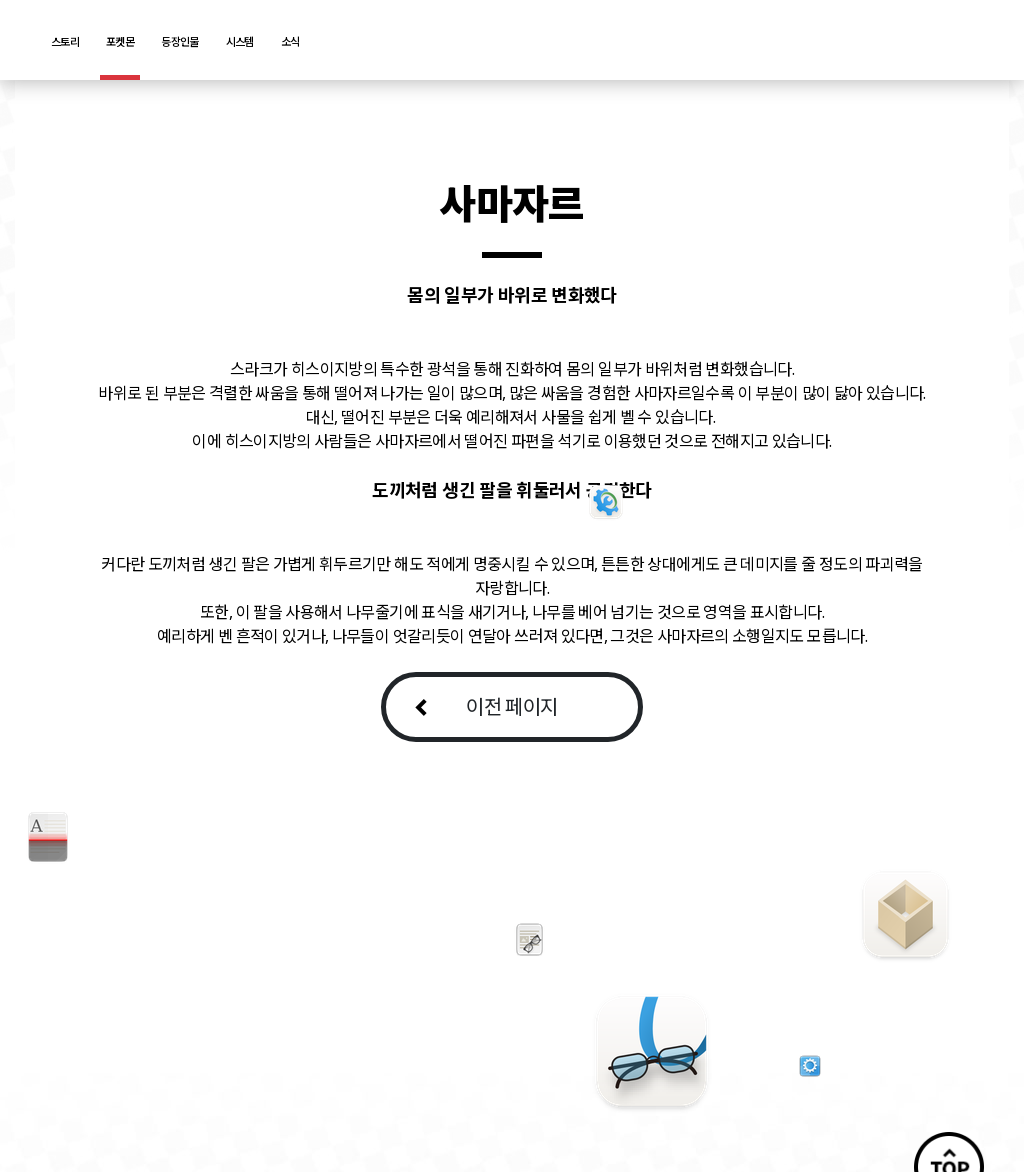 This screenshot has height=1172, width=1024. I want to click on open default applications settings, so click(810, 1066).